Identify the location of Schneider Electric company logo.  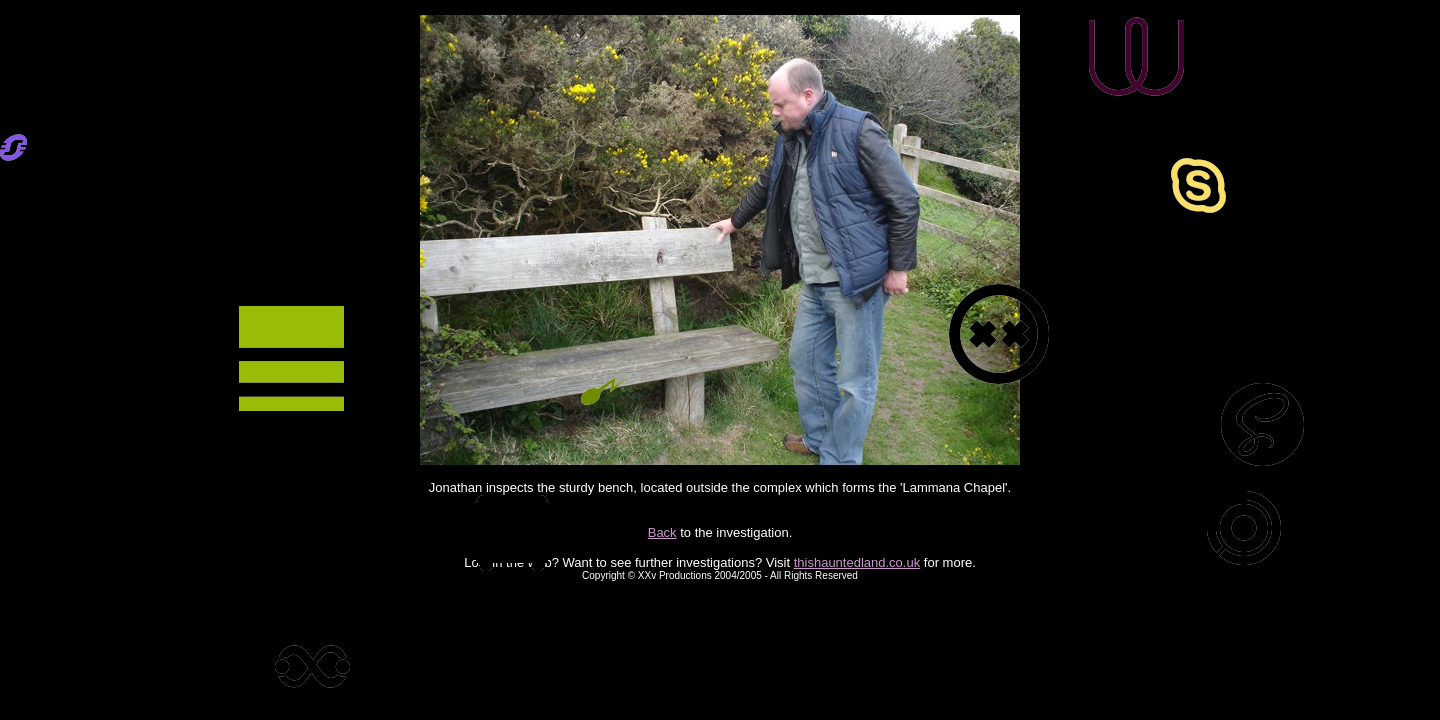
(13, 147).